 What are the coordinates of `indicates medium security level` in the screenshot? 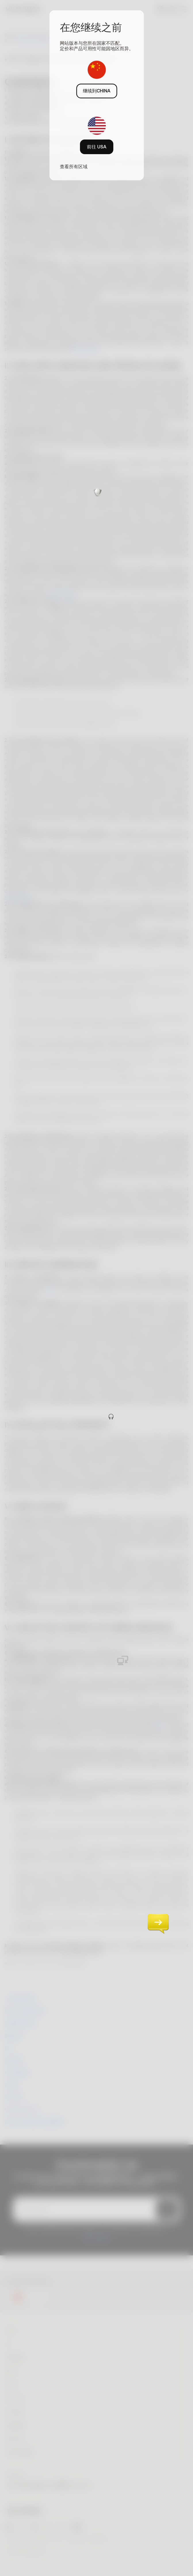 It's located at (98, 492).